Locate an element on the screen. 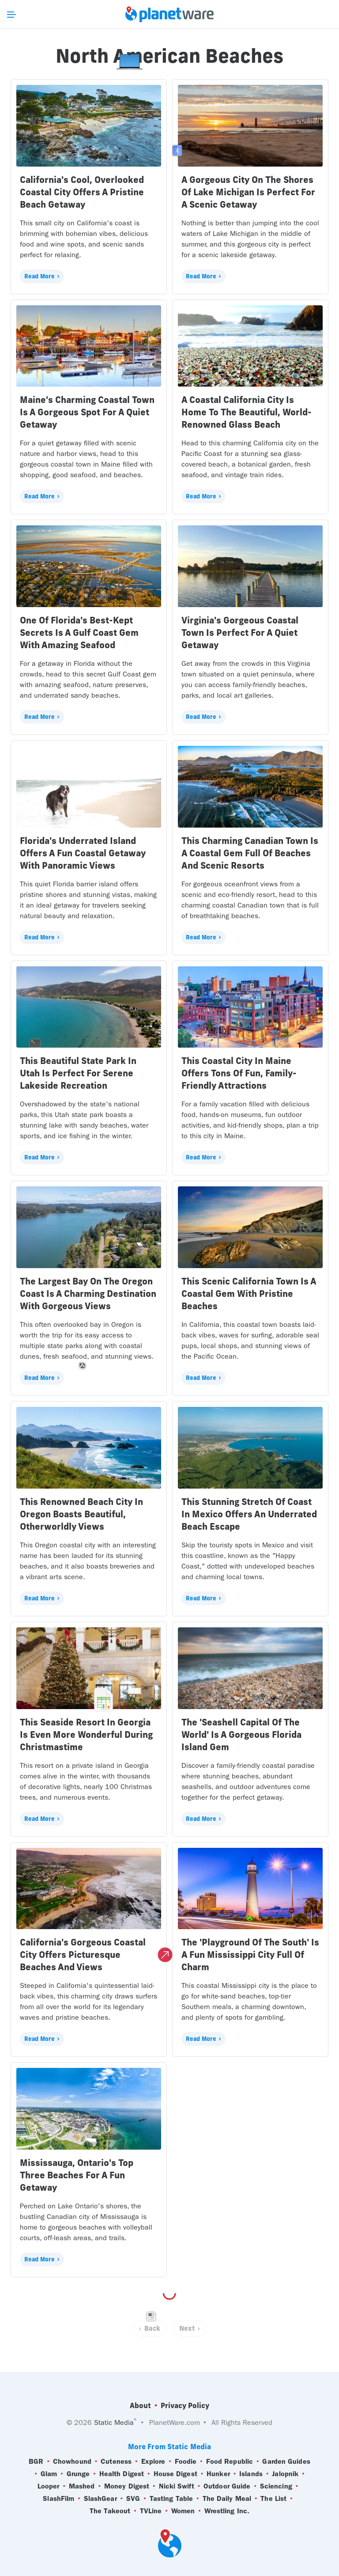 The height and width of the screenshot is (2576, 339). indicates a symbolic link or shortcut to another file is located at coordinates (165, 1955).